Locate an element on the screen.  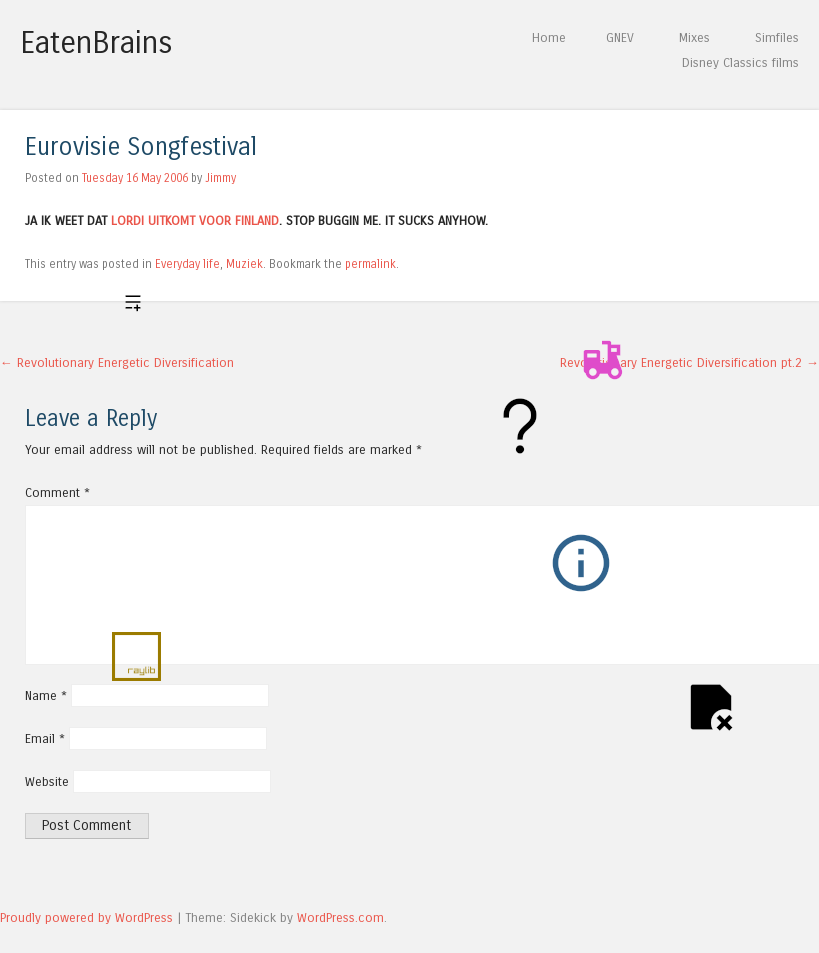
add a new menu item is located at coordinates (133, 302).